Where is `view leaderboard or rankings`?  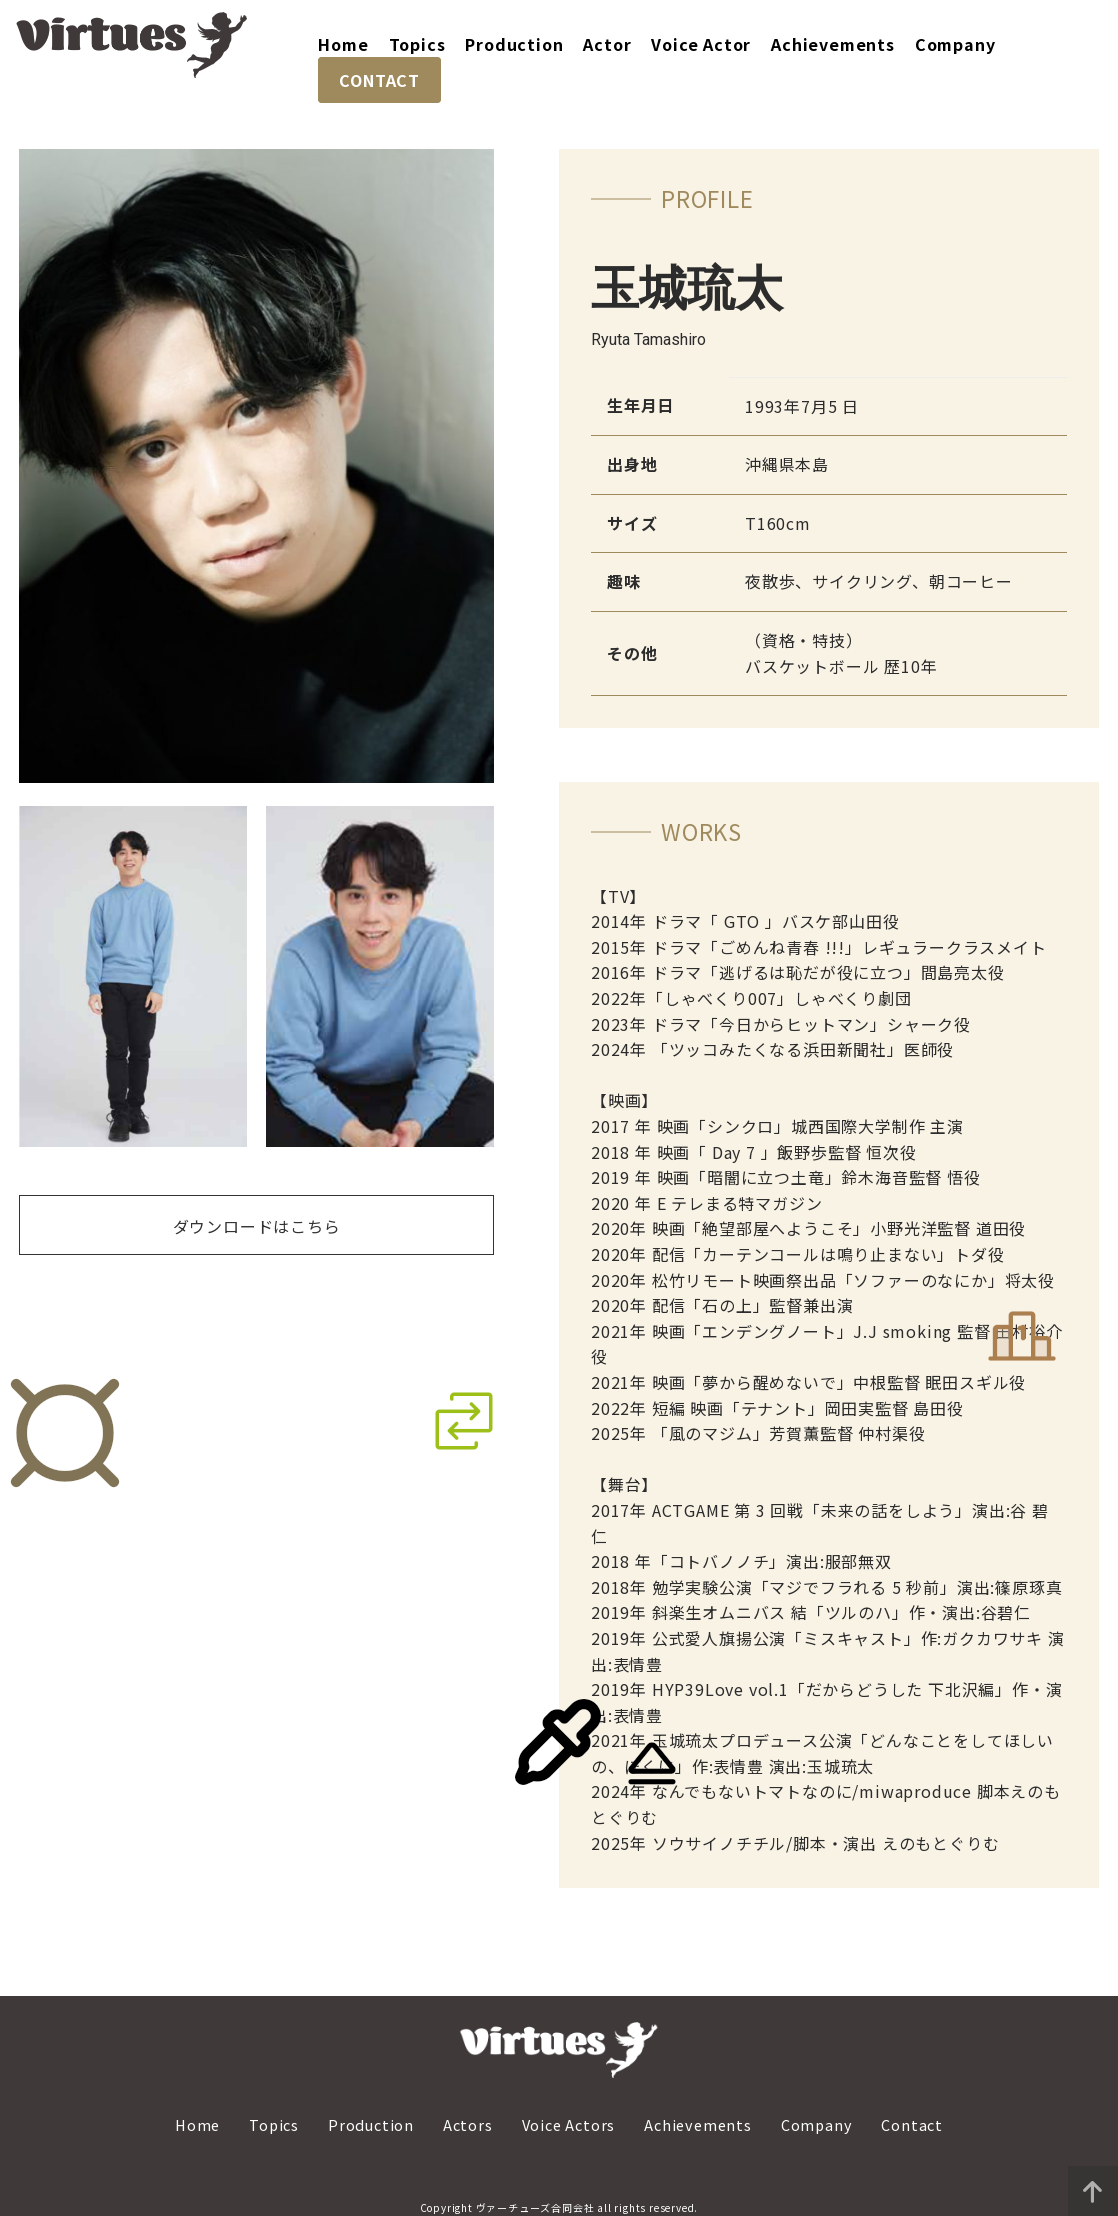 view leaderboard or rankings is located at coordinates (1022, 1336).